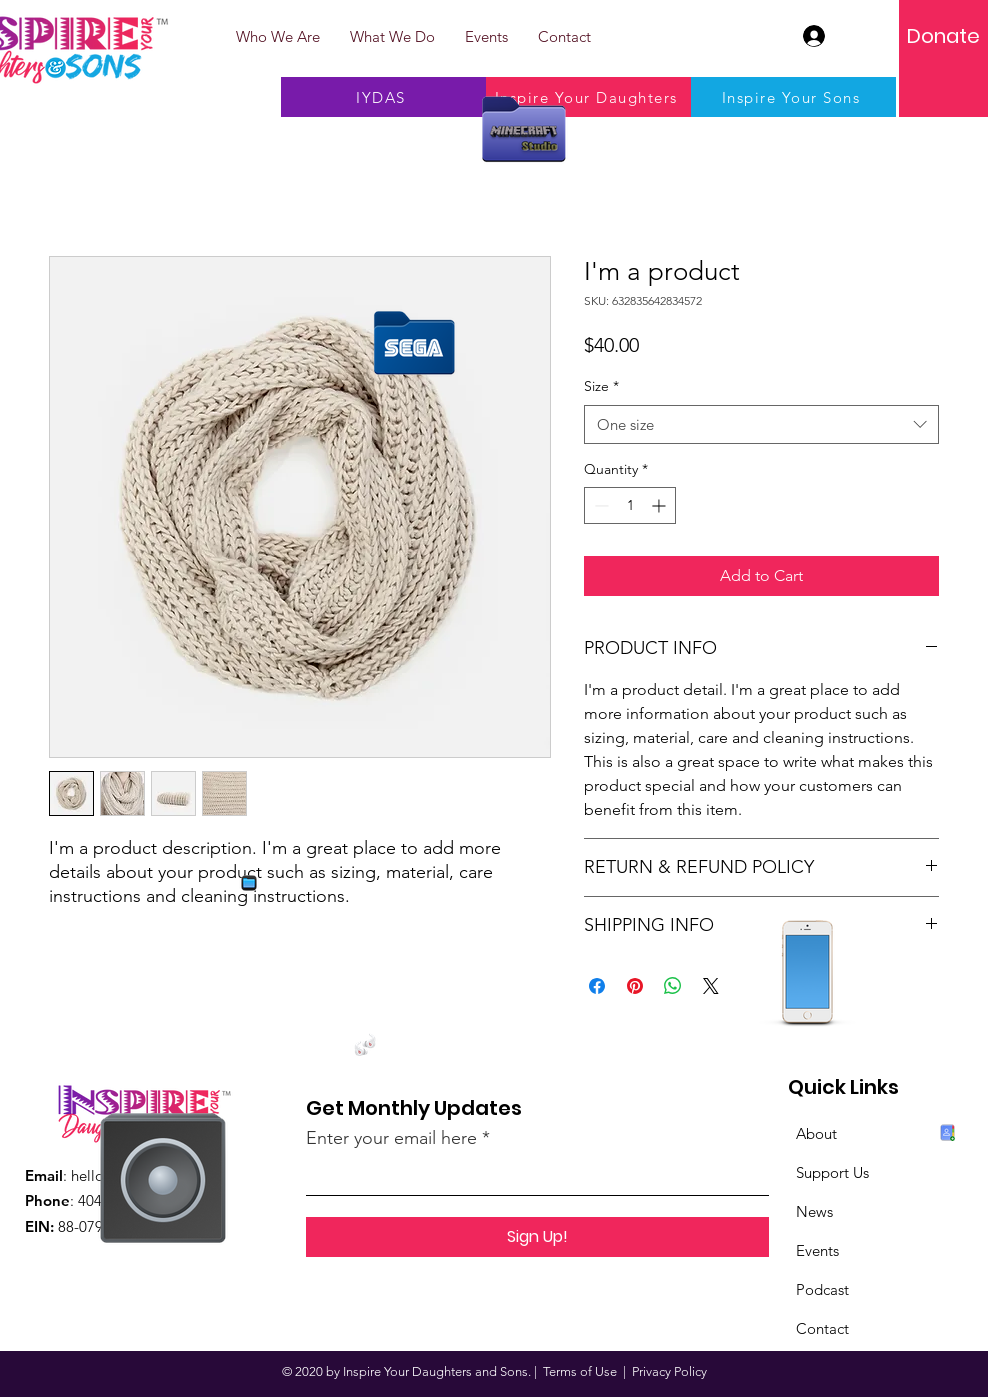 The image size is (988, 1397). I want to click on open minecraft studio project folder, so click(523, 131).